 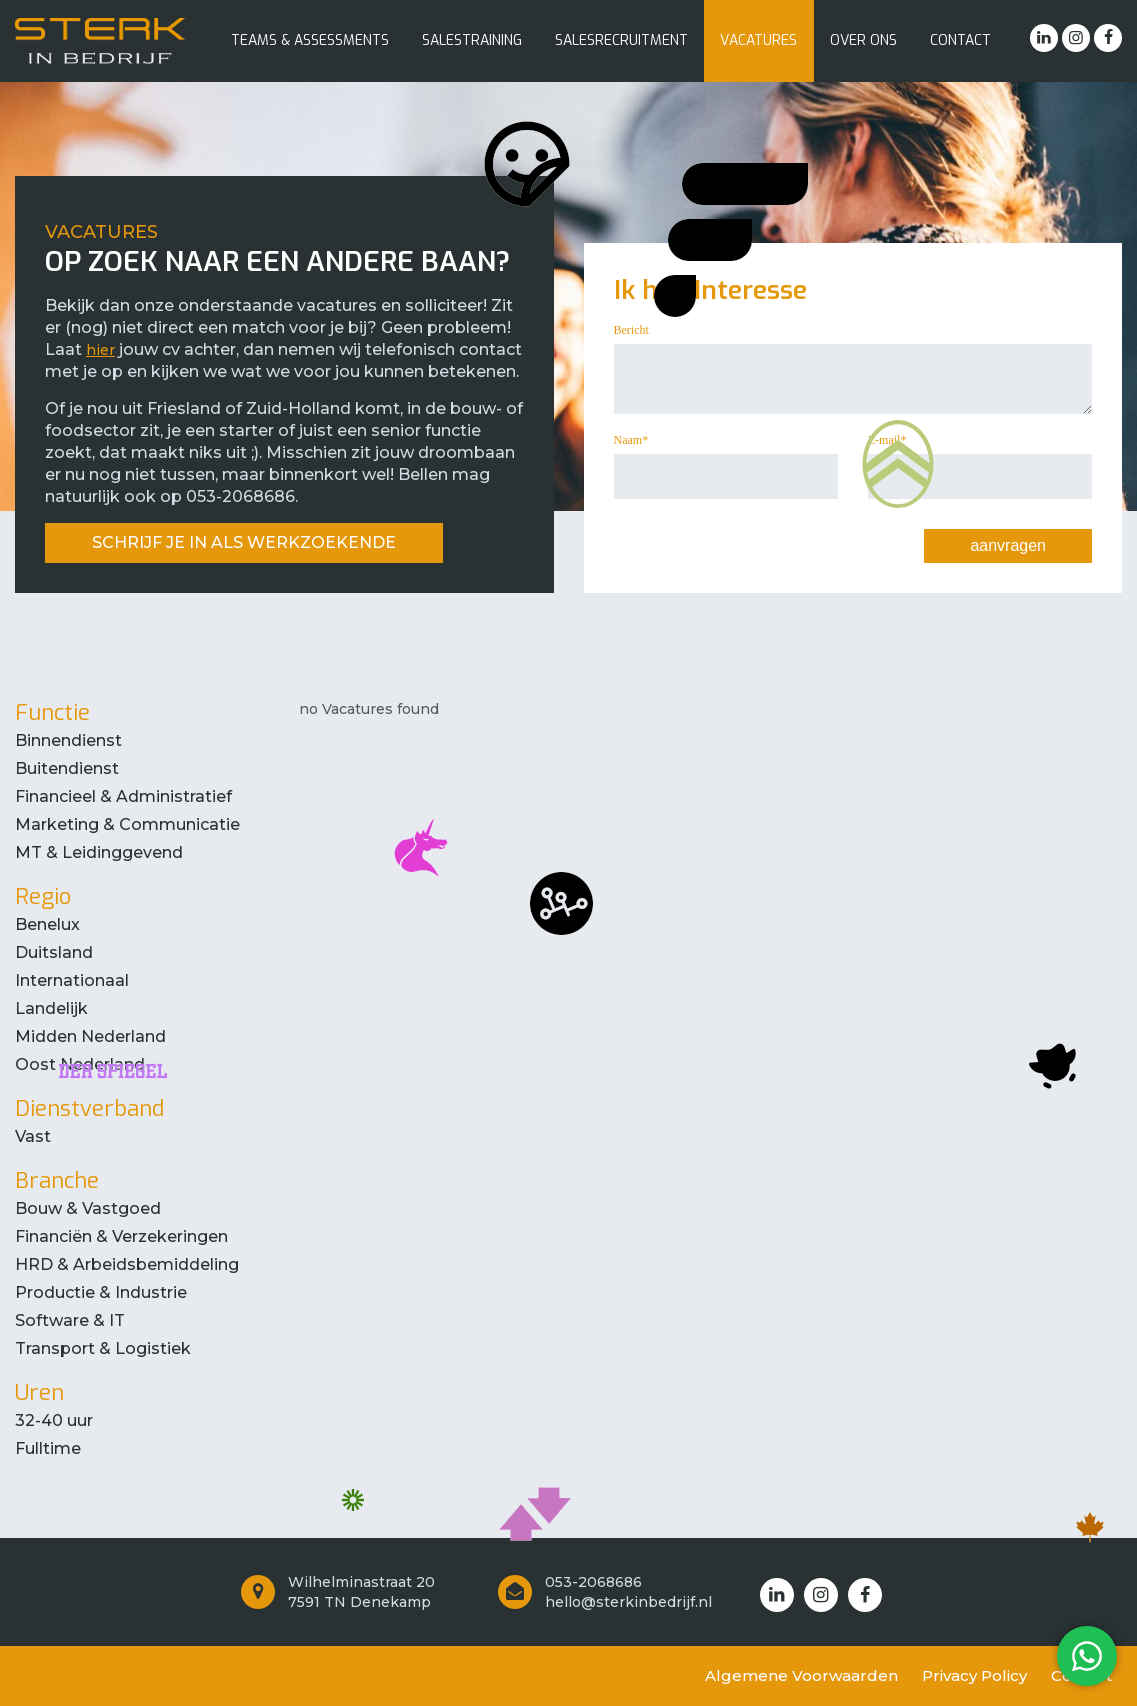 I want to click on org framework logo, so click(x=421, y=848).